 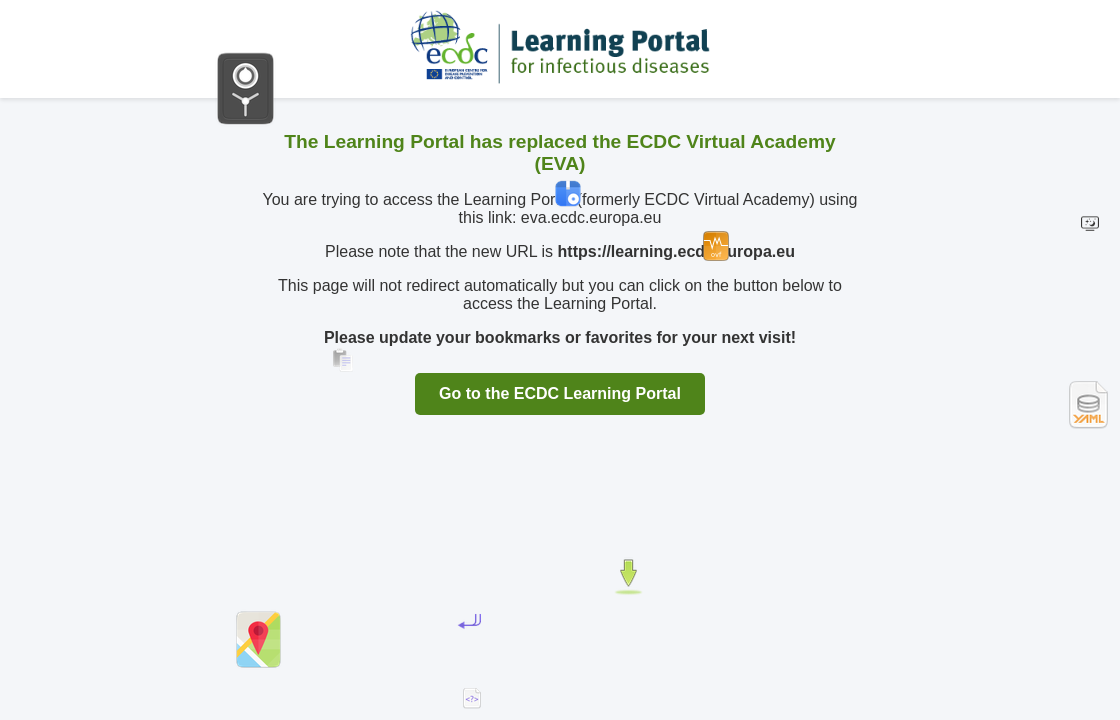 I want to click on a google earth KML geographic data file, so click(x=258, y=639).